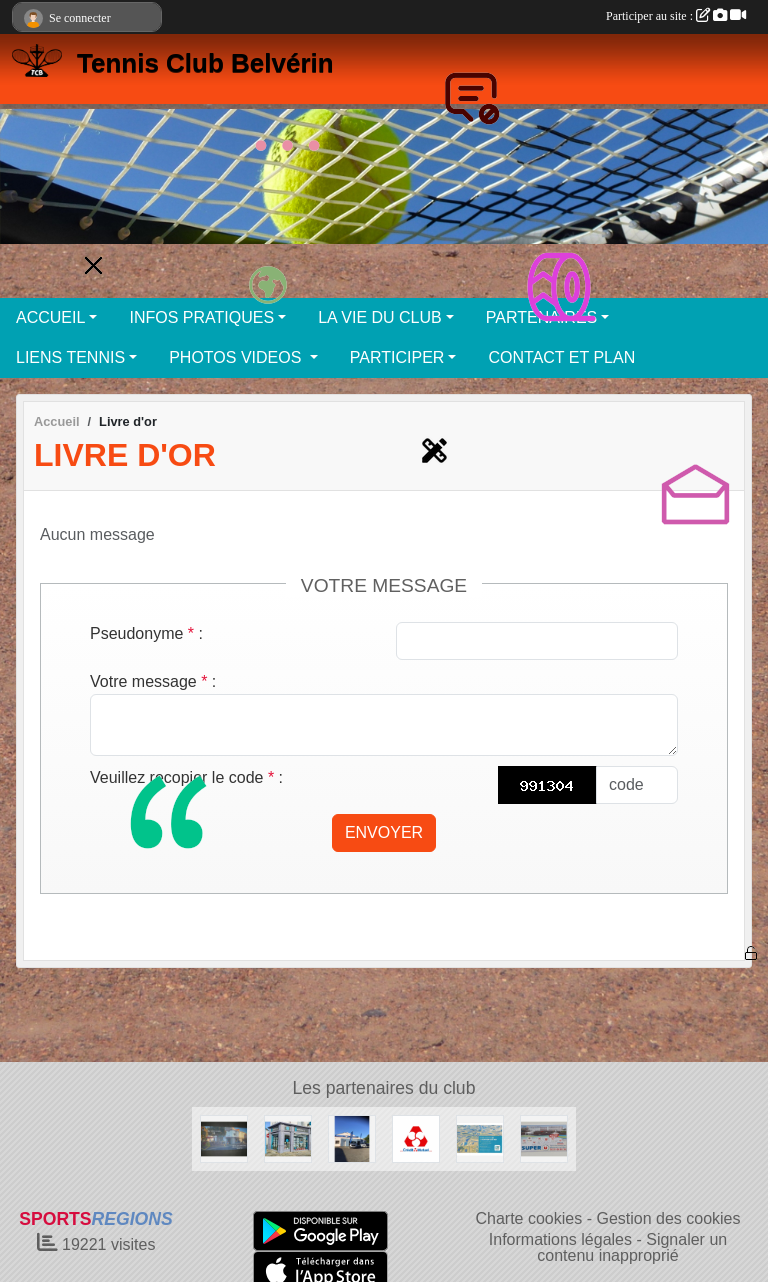 Image resolution: width=768 pixels, height=1282 pixels. I want to click on access more options or actions, so click(287, 145).